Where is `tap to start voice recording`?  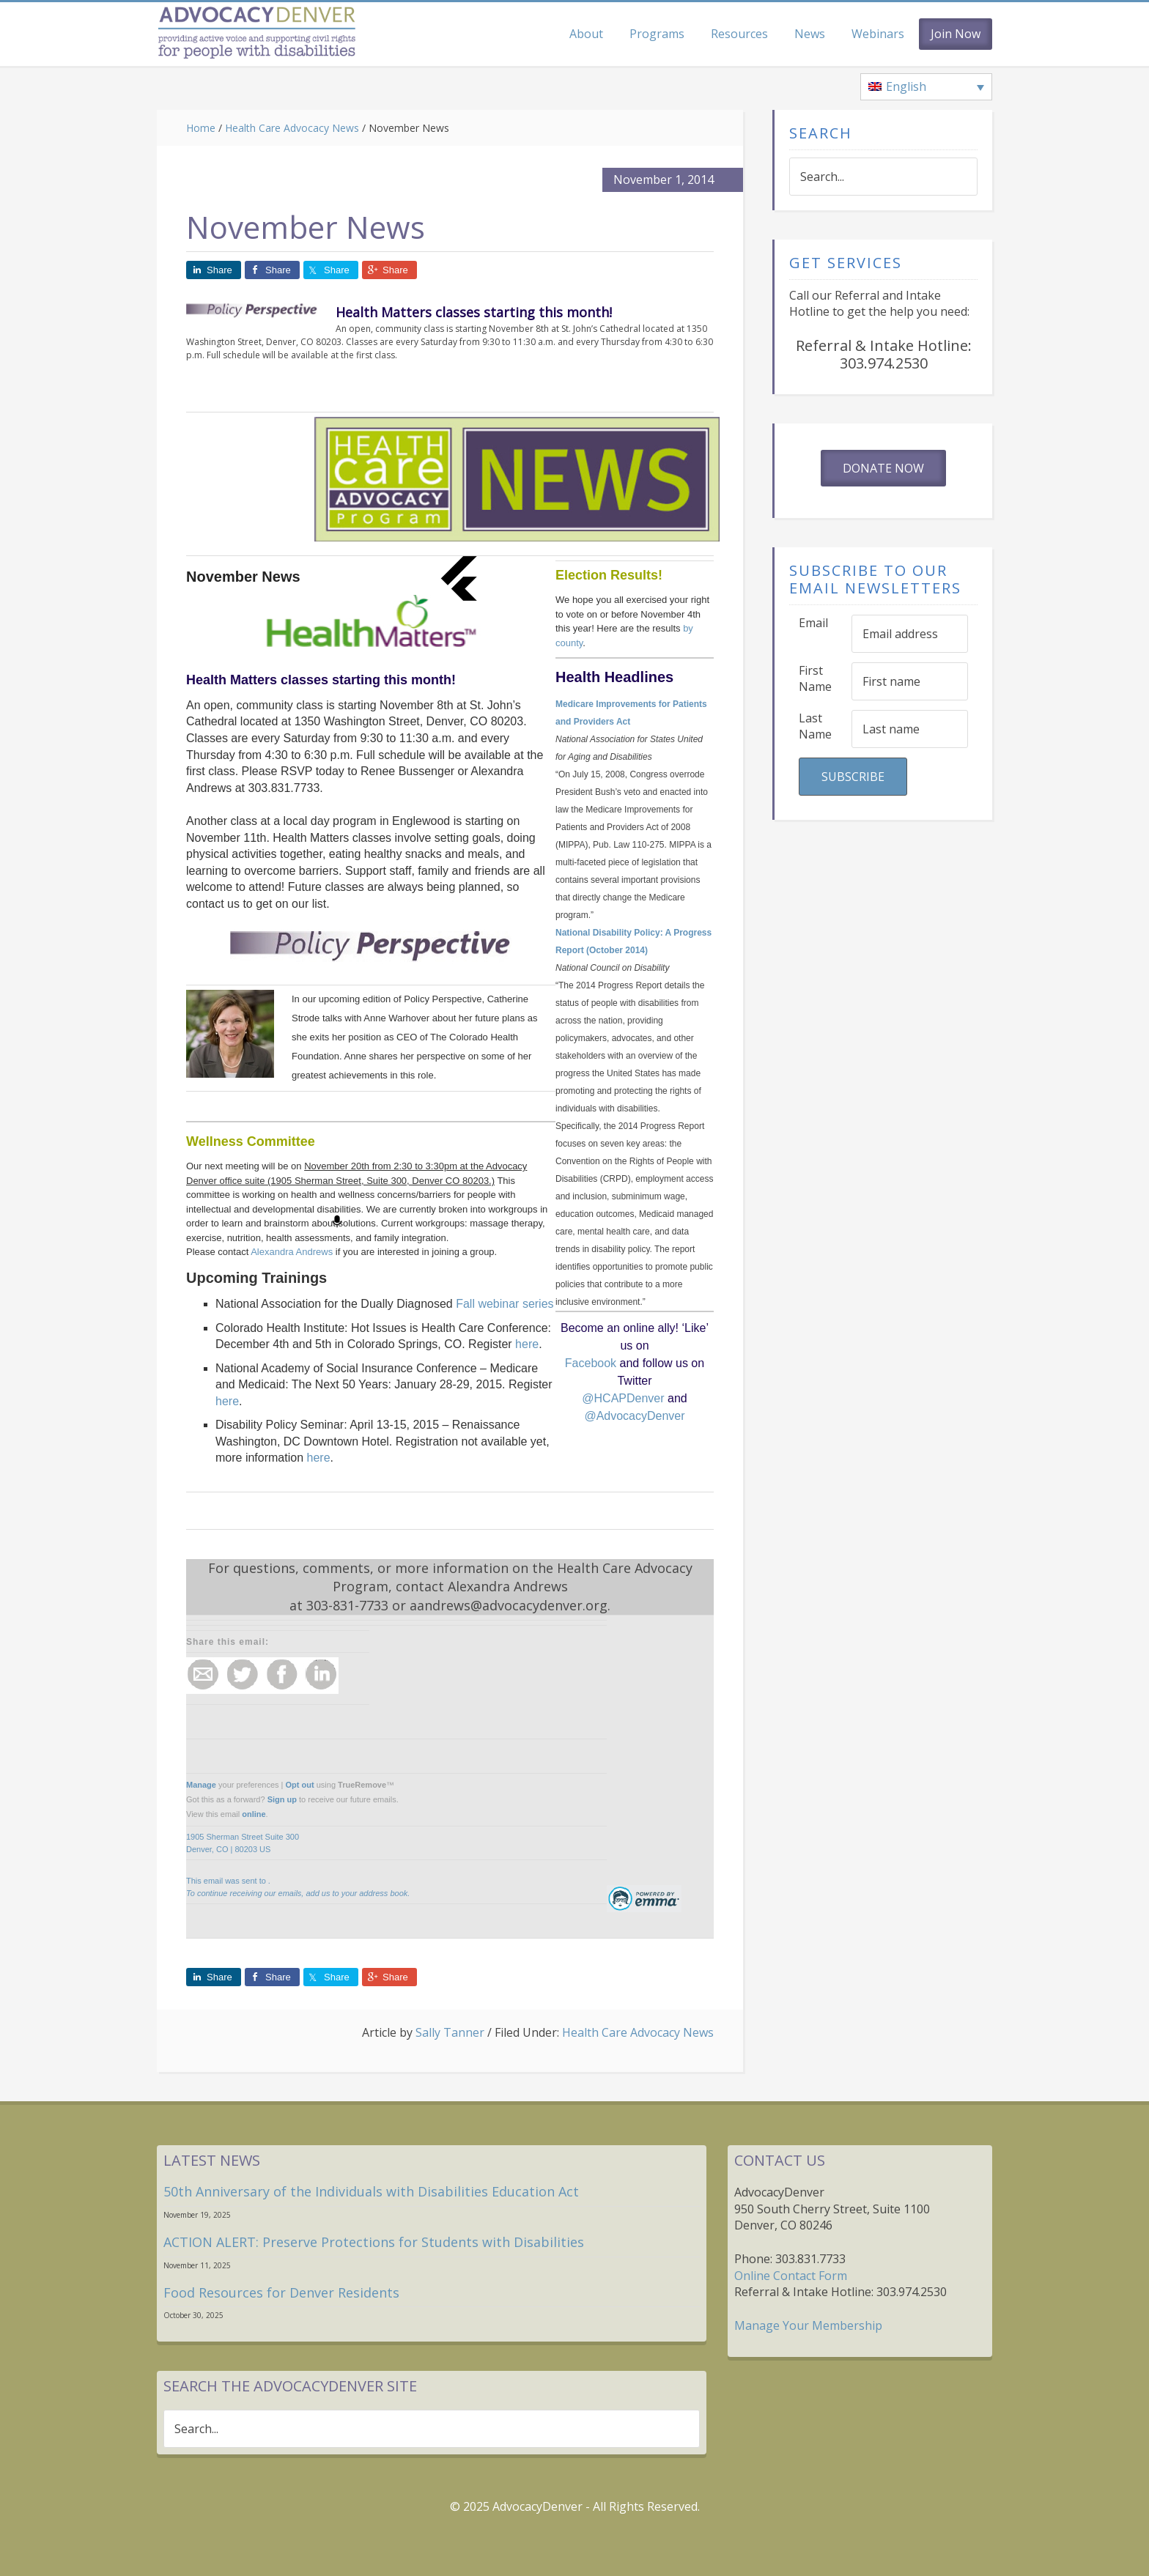
tap to start voice recording is located at coordinates (337, 1221).